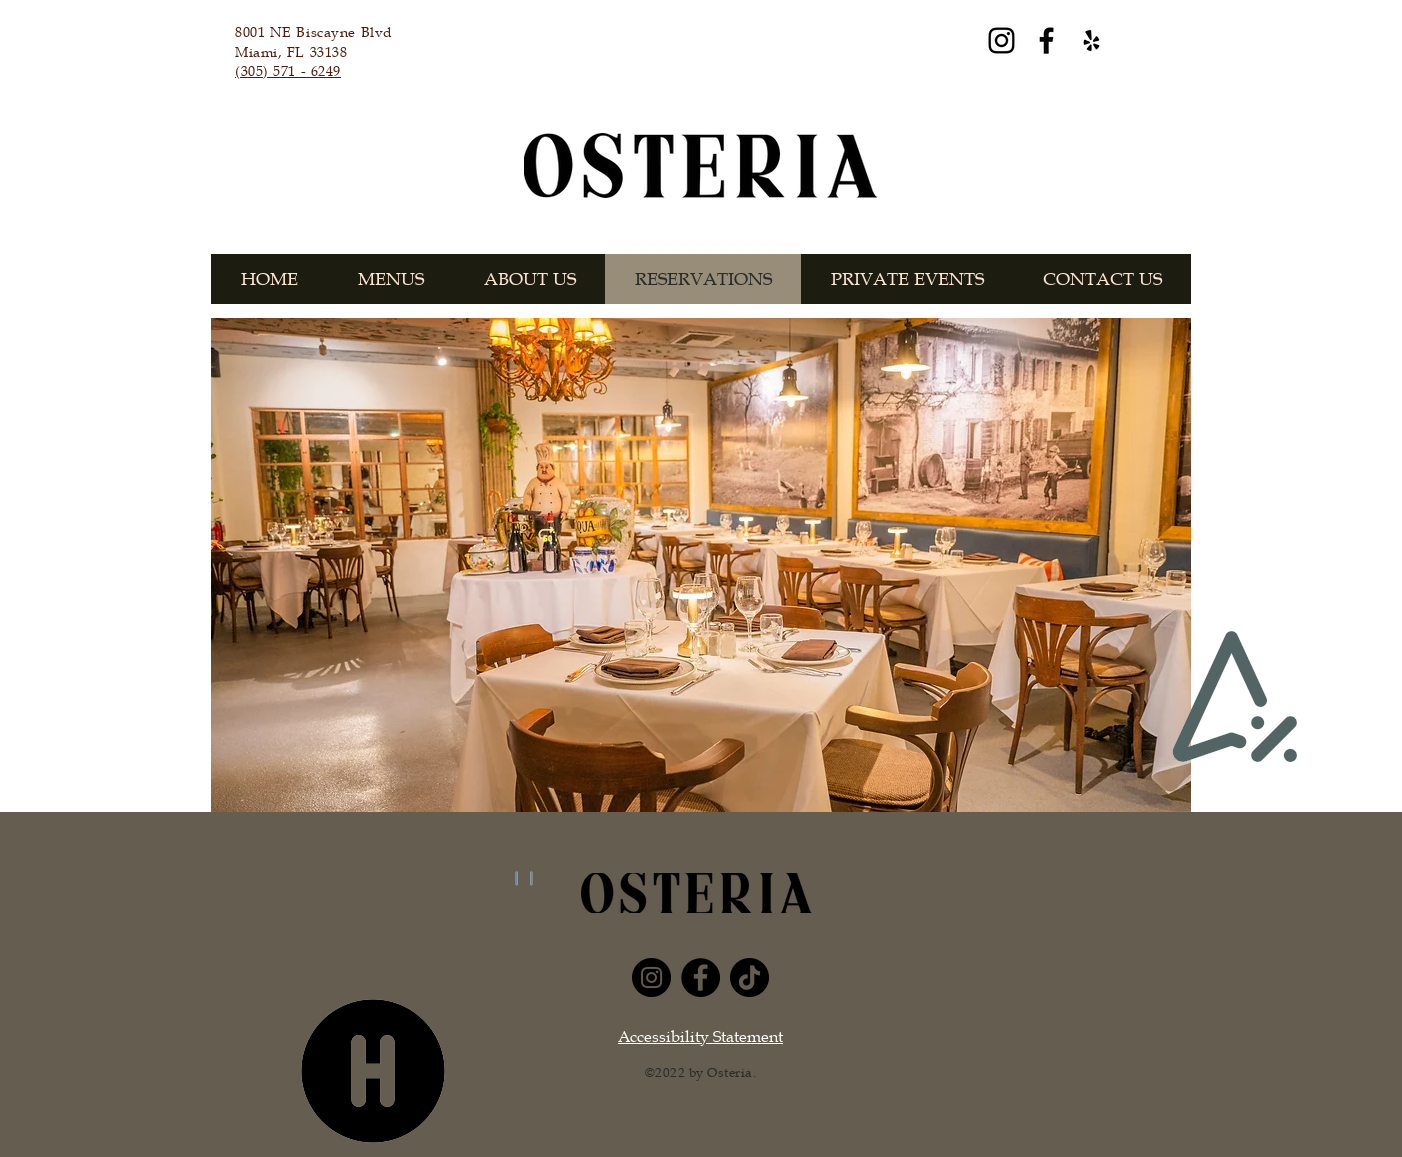 The width and height of the screenshot is (1402, 1157). What do you see at coordinates (546, 534) in the screenshot?
I see `skip forward 60 seconds` at bounding box center [546, 534].